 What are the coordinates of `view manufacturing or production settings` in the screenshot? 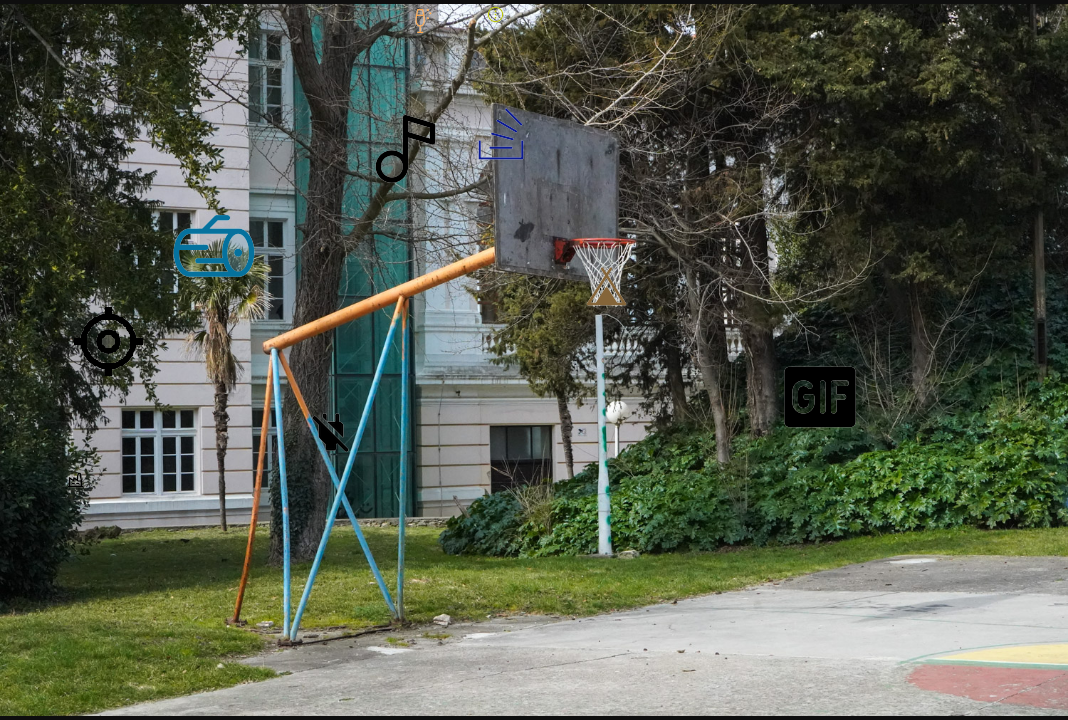 It's located at (75, 480).